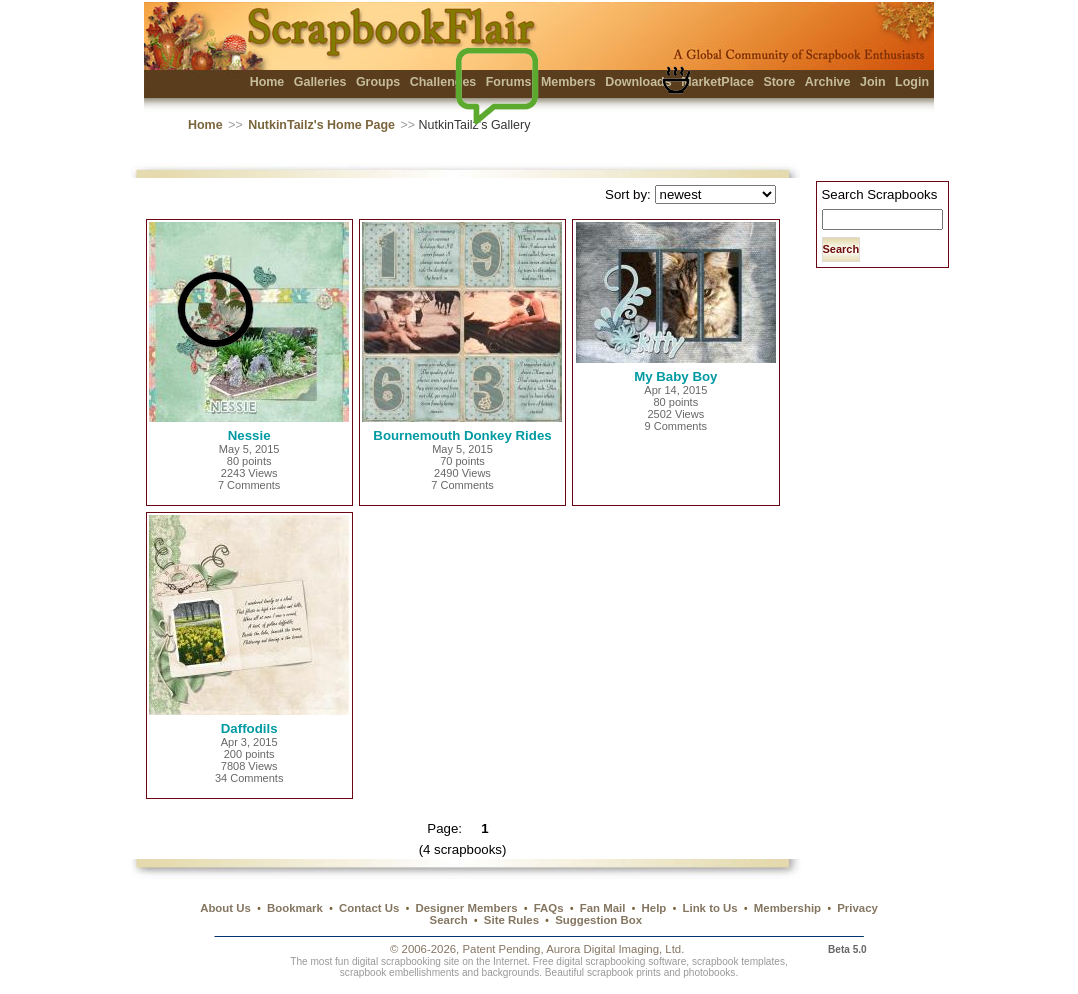 Image resolution: width=1078 pixels, height=994 pixels. Describe the element at coordinates (676, 80) in the screenshot. I see `browse soup or hot food options` at that location.